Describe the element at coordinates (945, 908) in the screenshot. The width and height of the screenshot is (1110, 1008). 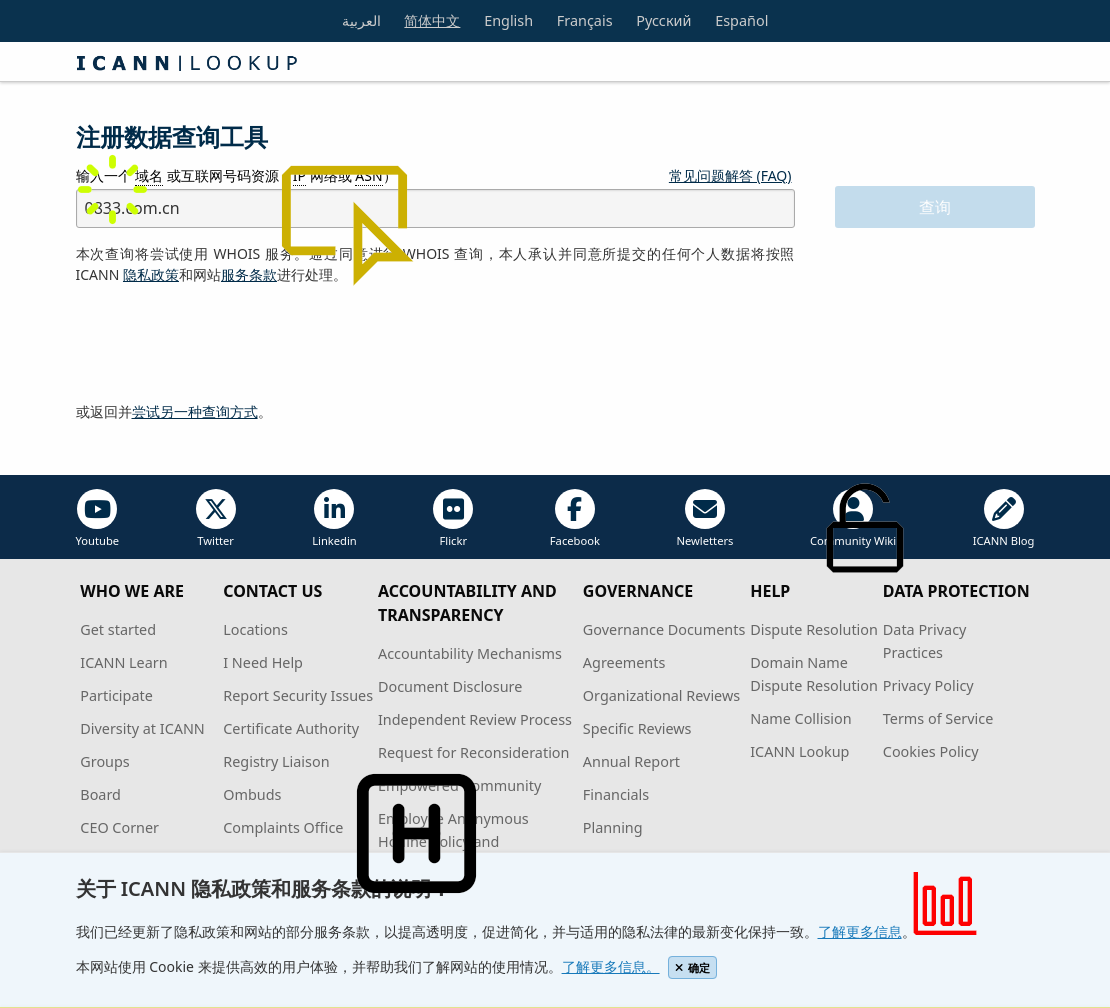
I see `view analytics or statistics` at that location.